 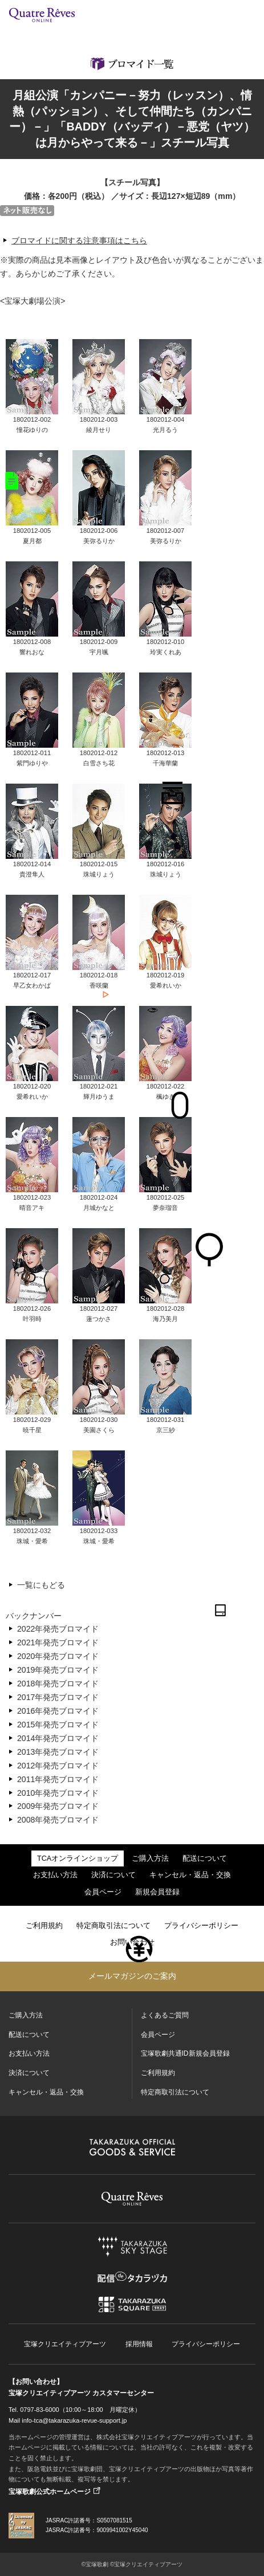 What do you see at coordinates (139, 1949) in the screenshot?
I see `convert currency to Chinese yuan` at bounding box center [139, 1949].